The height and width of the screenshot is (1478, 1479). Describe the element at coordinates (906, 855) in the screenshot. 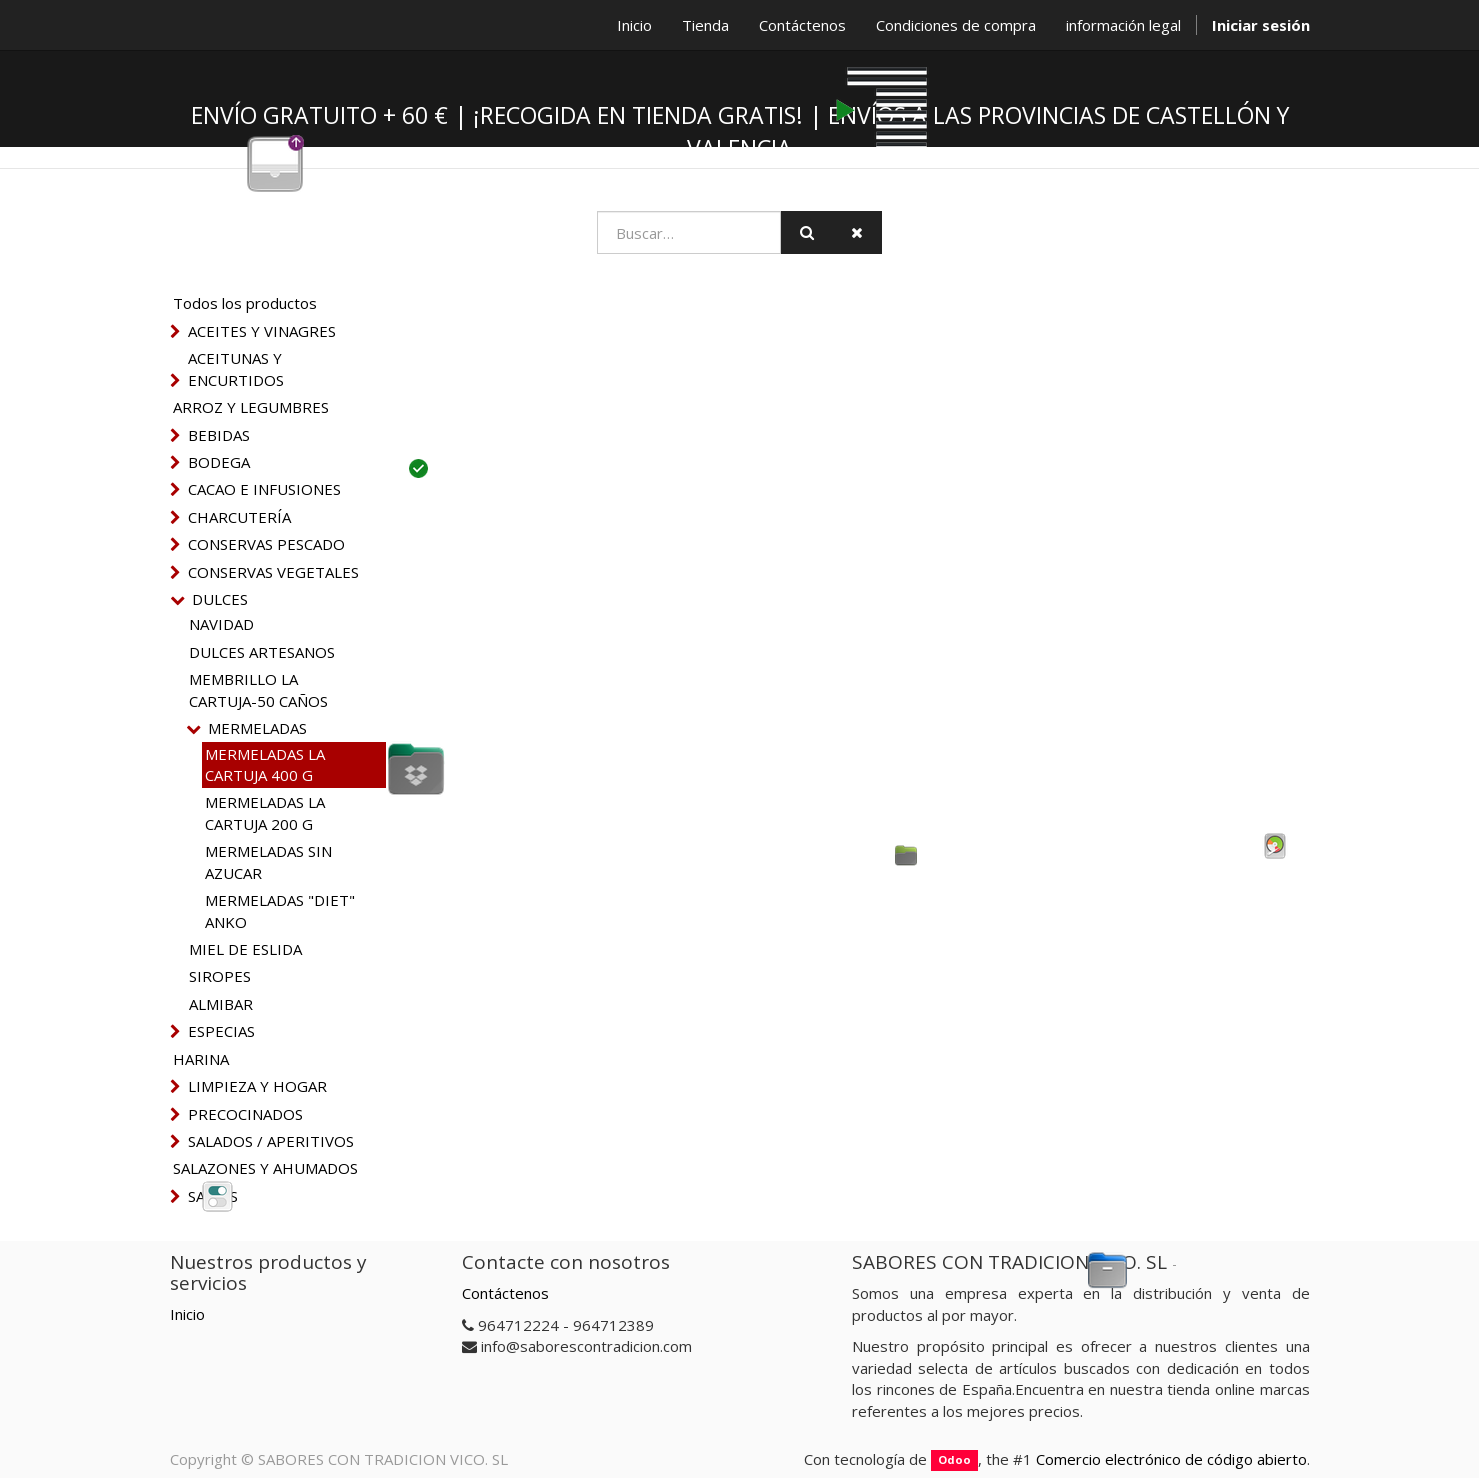

I see `indicates an open or expanded folder` at that location.